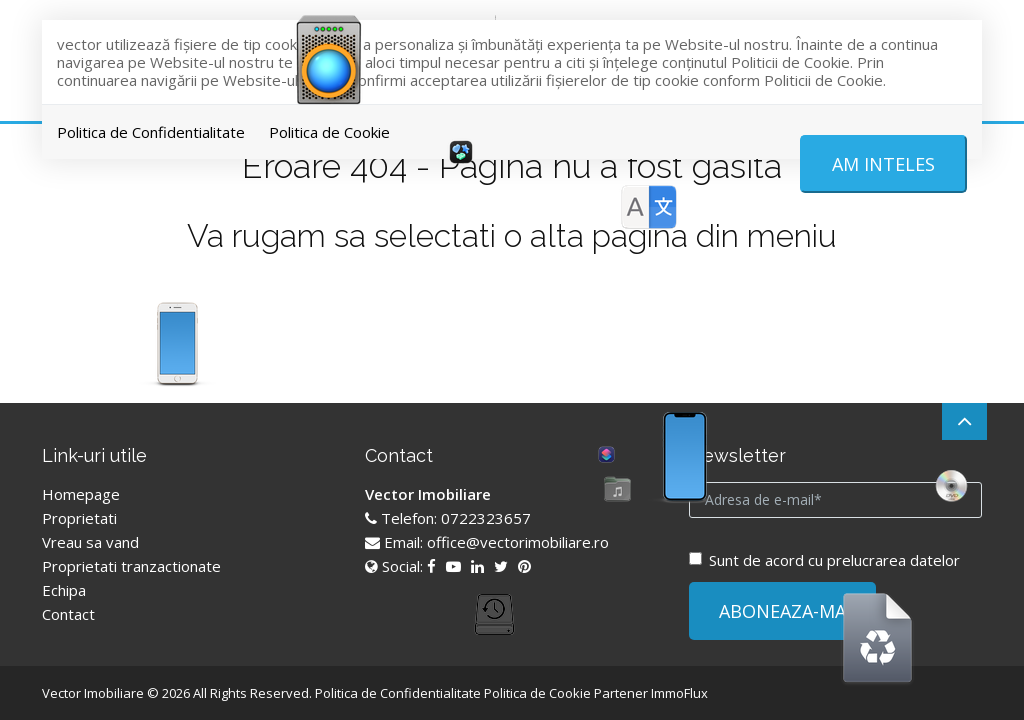 This screenshot has height=720, width=1024. Describe the element at coordinates (649, 207) in the screenshot. I see `access language and region settings` at that location.